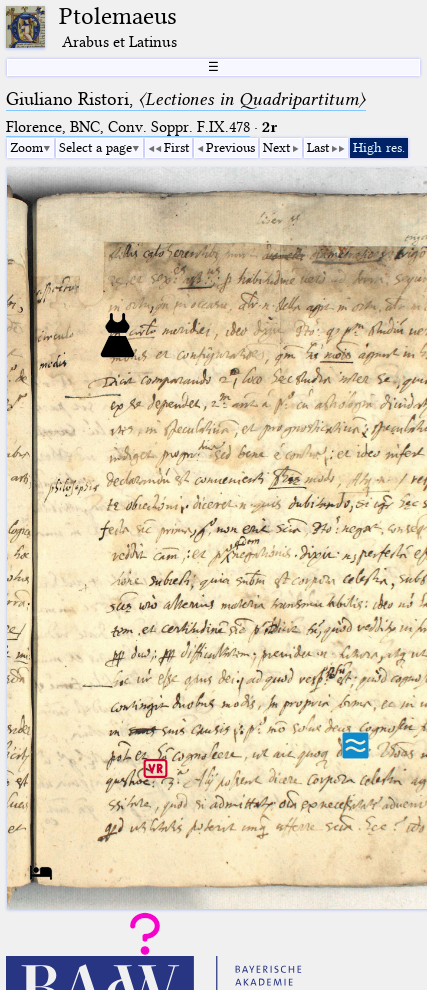 The height and width of the screenshot is (990, 427). I want to click on browse women's clothing or dresses, so click(117, 337).